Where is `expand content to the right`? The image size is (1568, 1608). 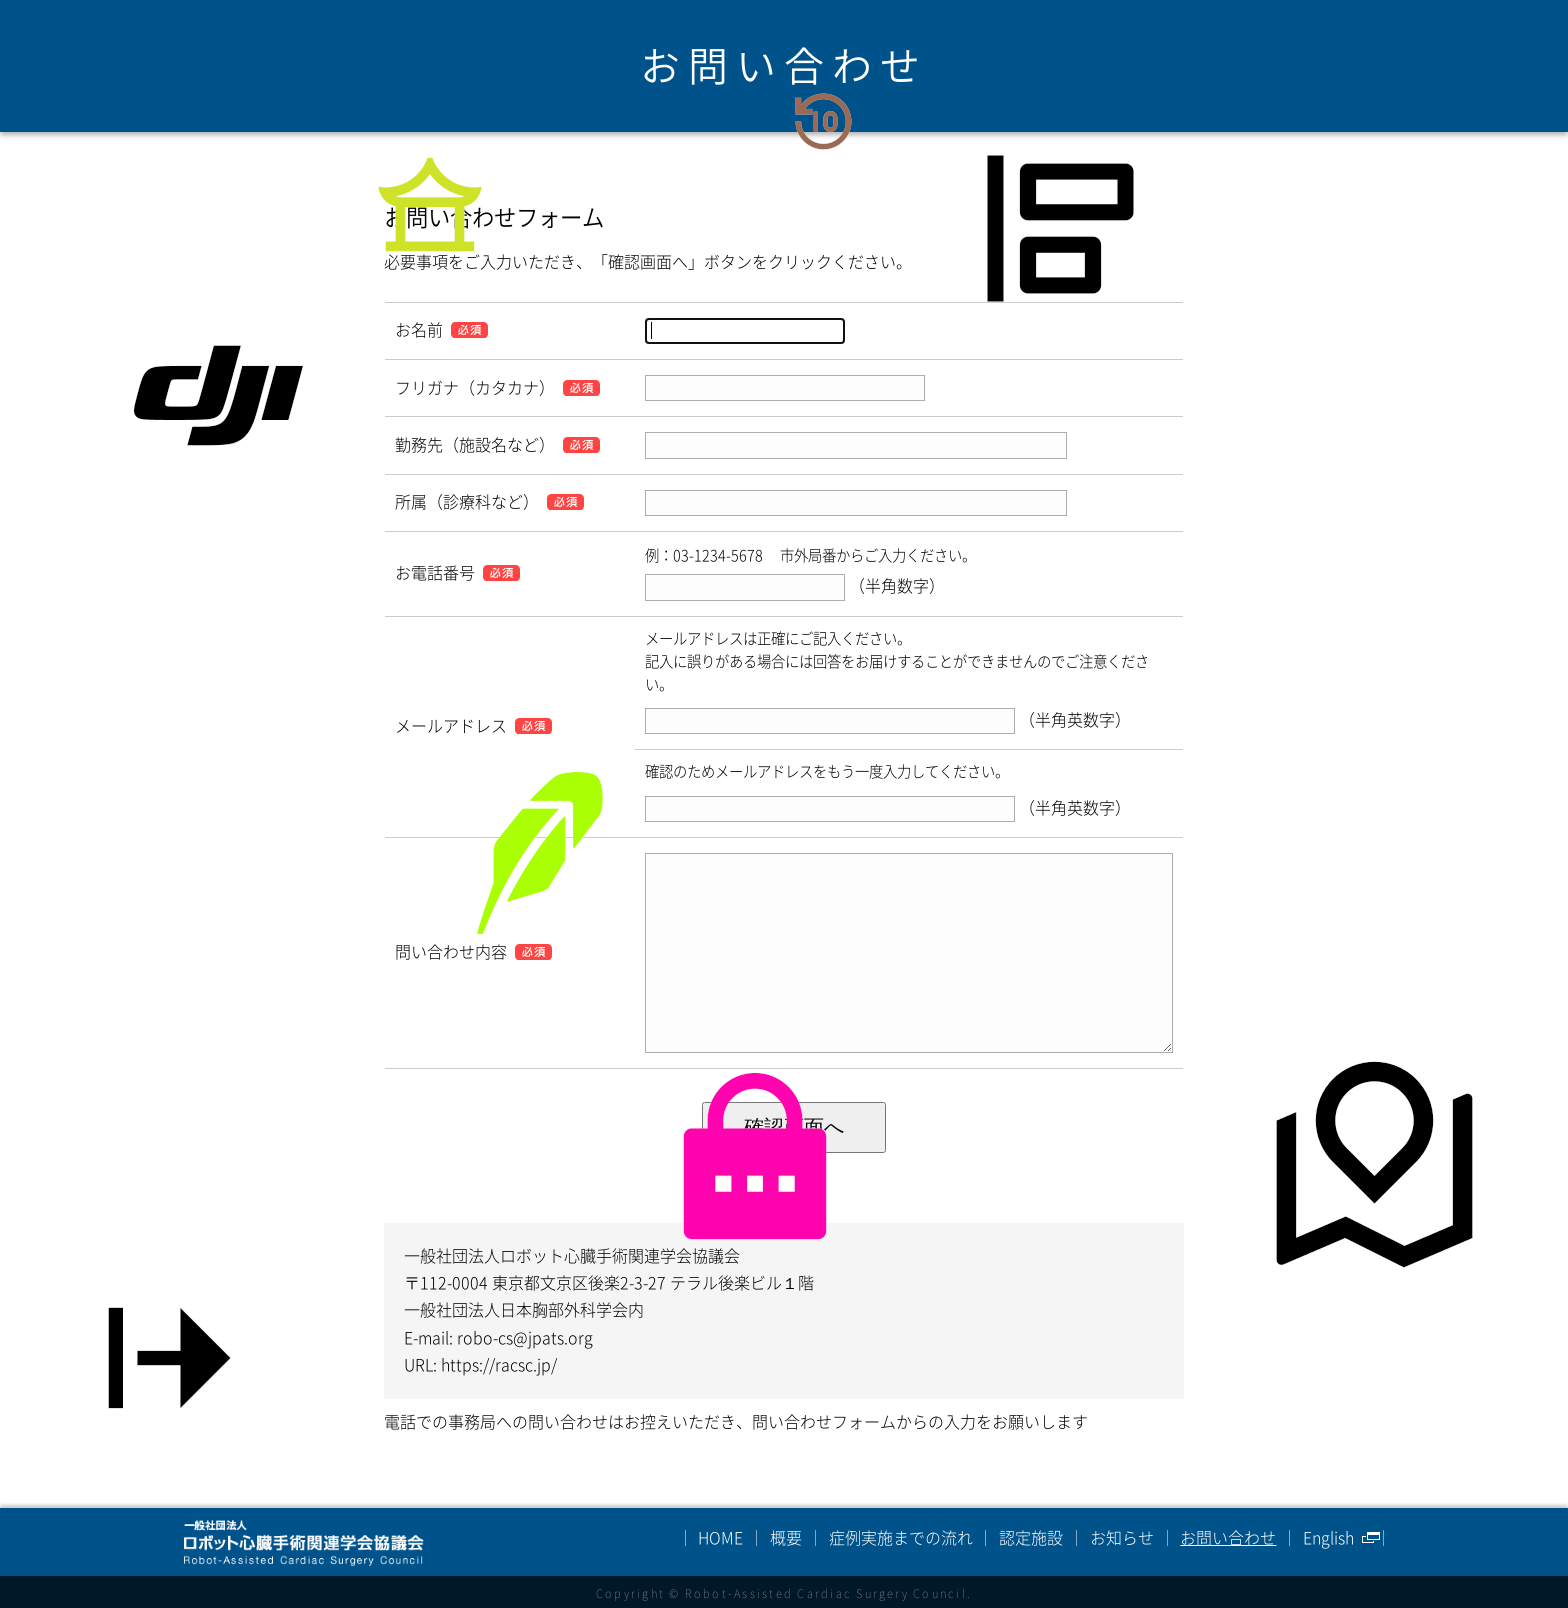
expand content to the right is located at coordinates (166, 1358).